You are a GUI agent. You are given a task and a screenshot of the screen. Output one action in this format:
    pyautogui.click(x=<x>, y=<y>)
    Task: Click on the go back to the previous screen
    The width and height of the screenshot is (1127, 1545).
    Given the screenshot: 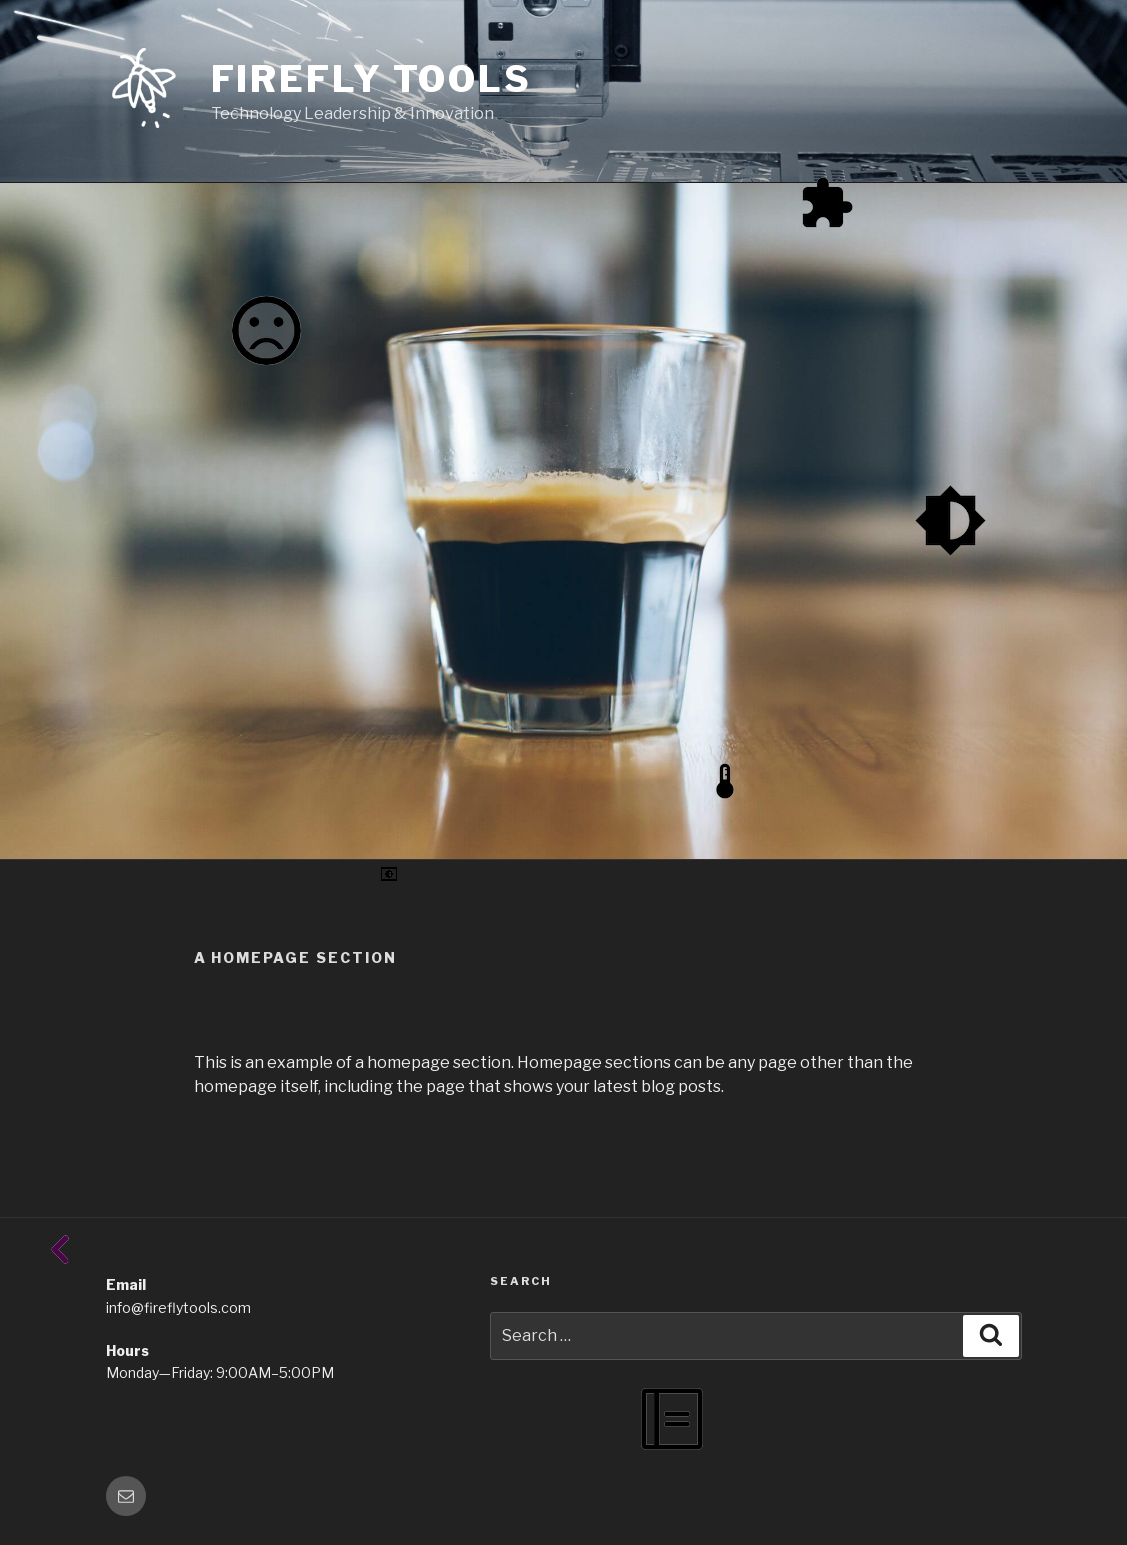 What is the action you would take?
    pyautogui.click(x=61, y=1249)
    